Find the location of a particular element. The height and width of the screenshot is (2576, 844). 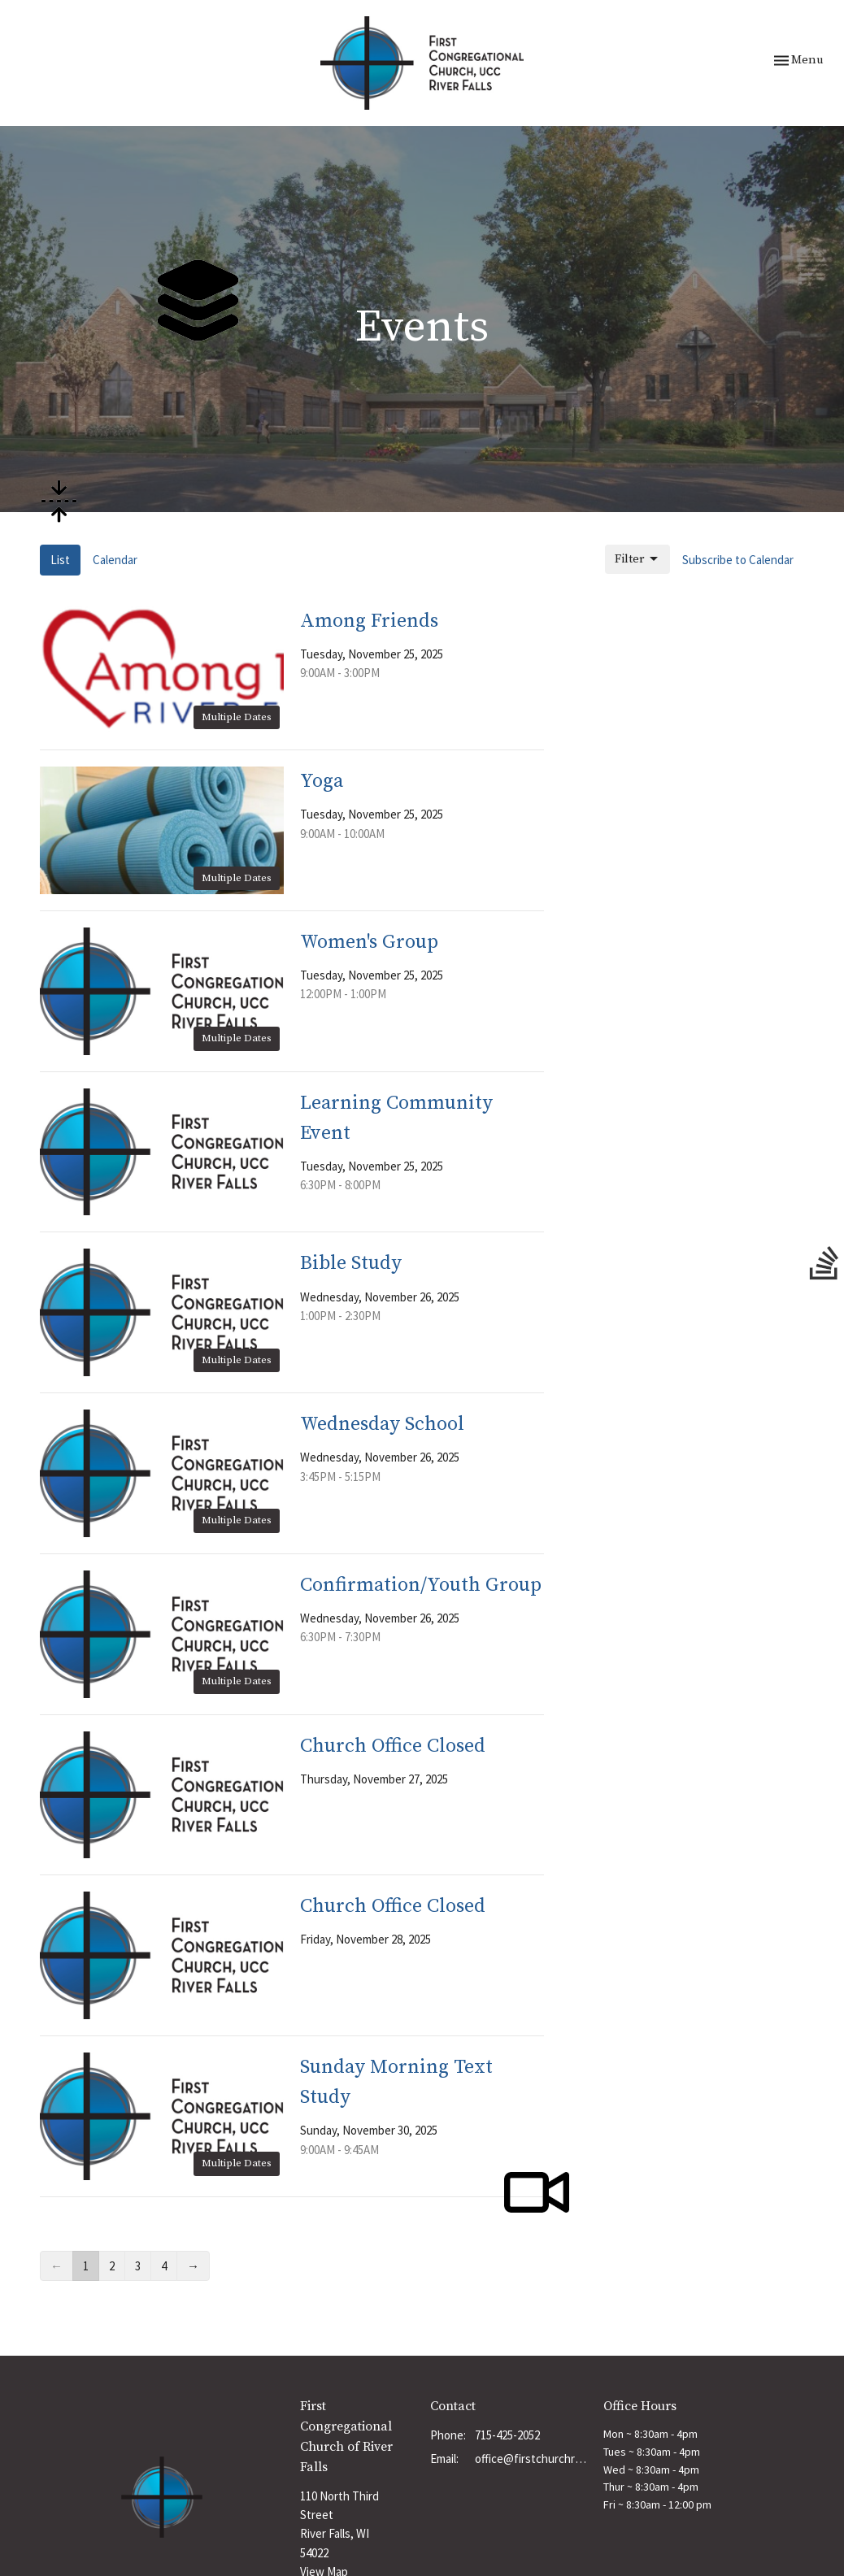

view or manage layers is located at coordinates (198, 300).